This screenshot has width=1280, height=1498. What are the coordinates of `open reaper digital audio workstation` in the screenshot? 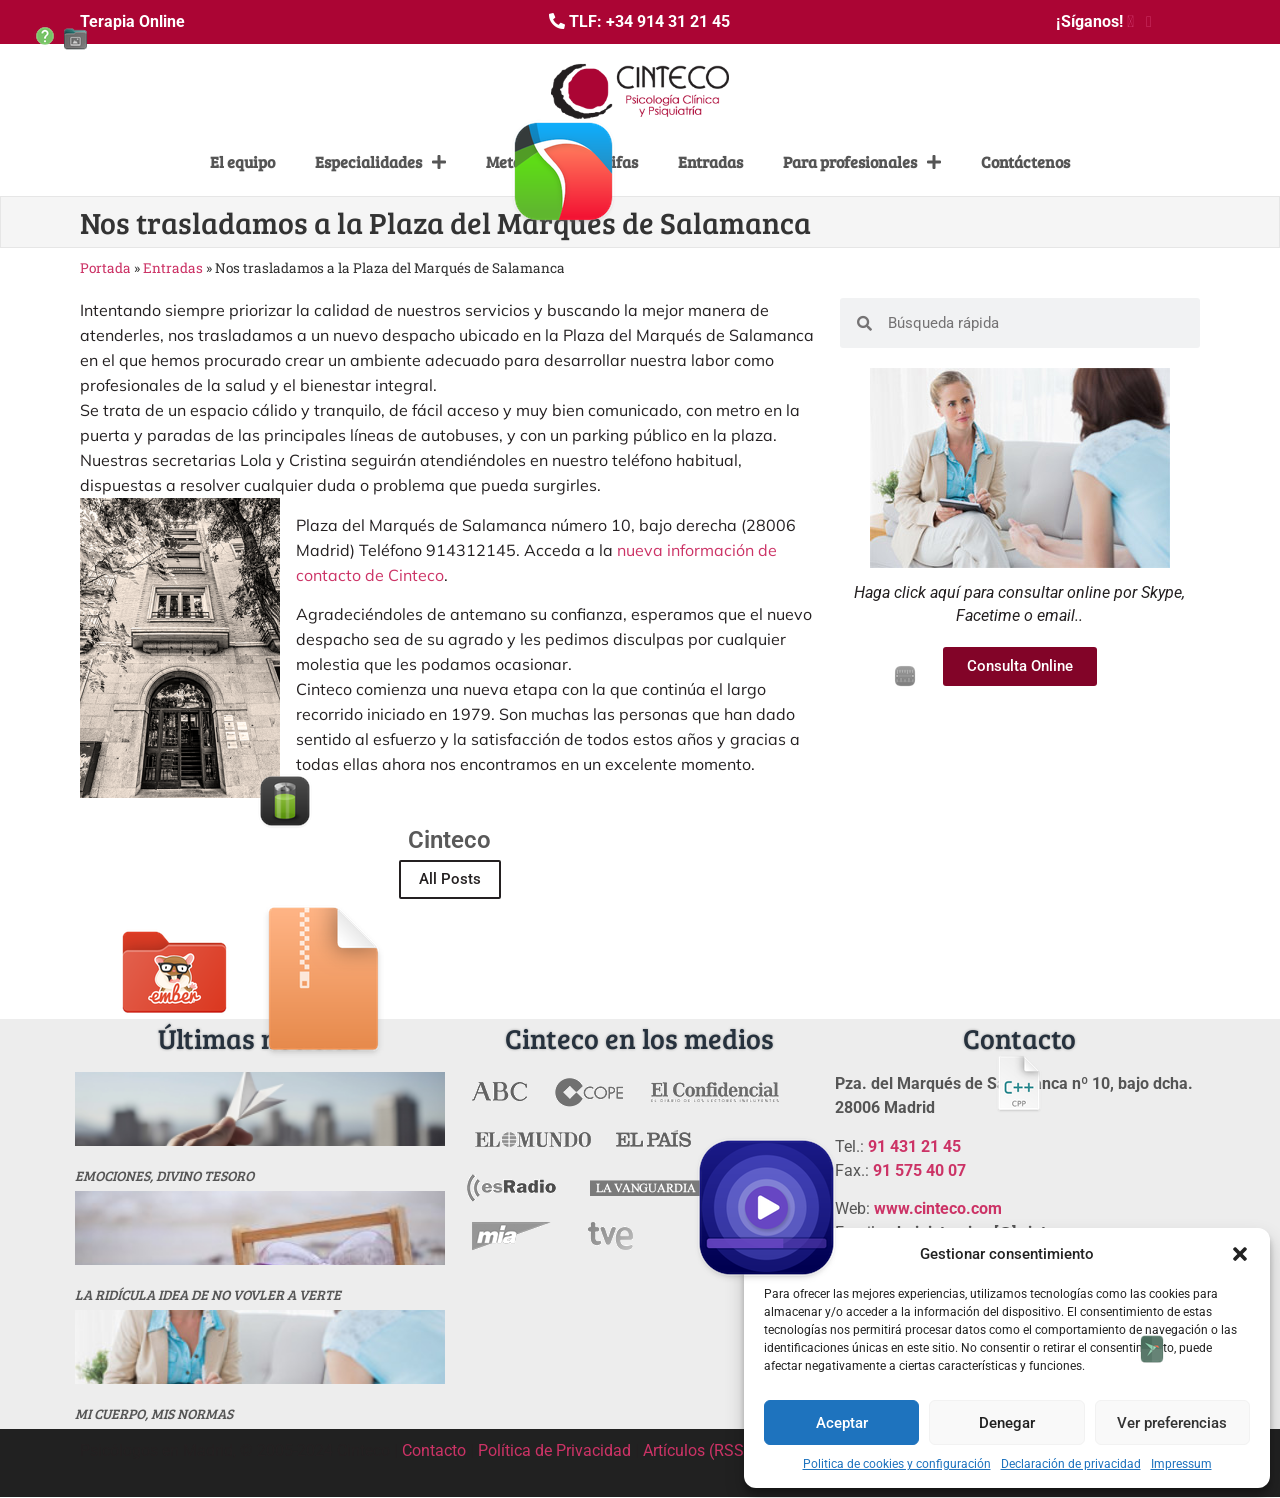 It's located at (563, 171).